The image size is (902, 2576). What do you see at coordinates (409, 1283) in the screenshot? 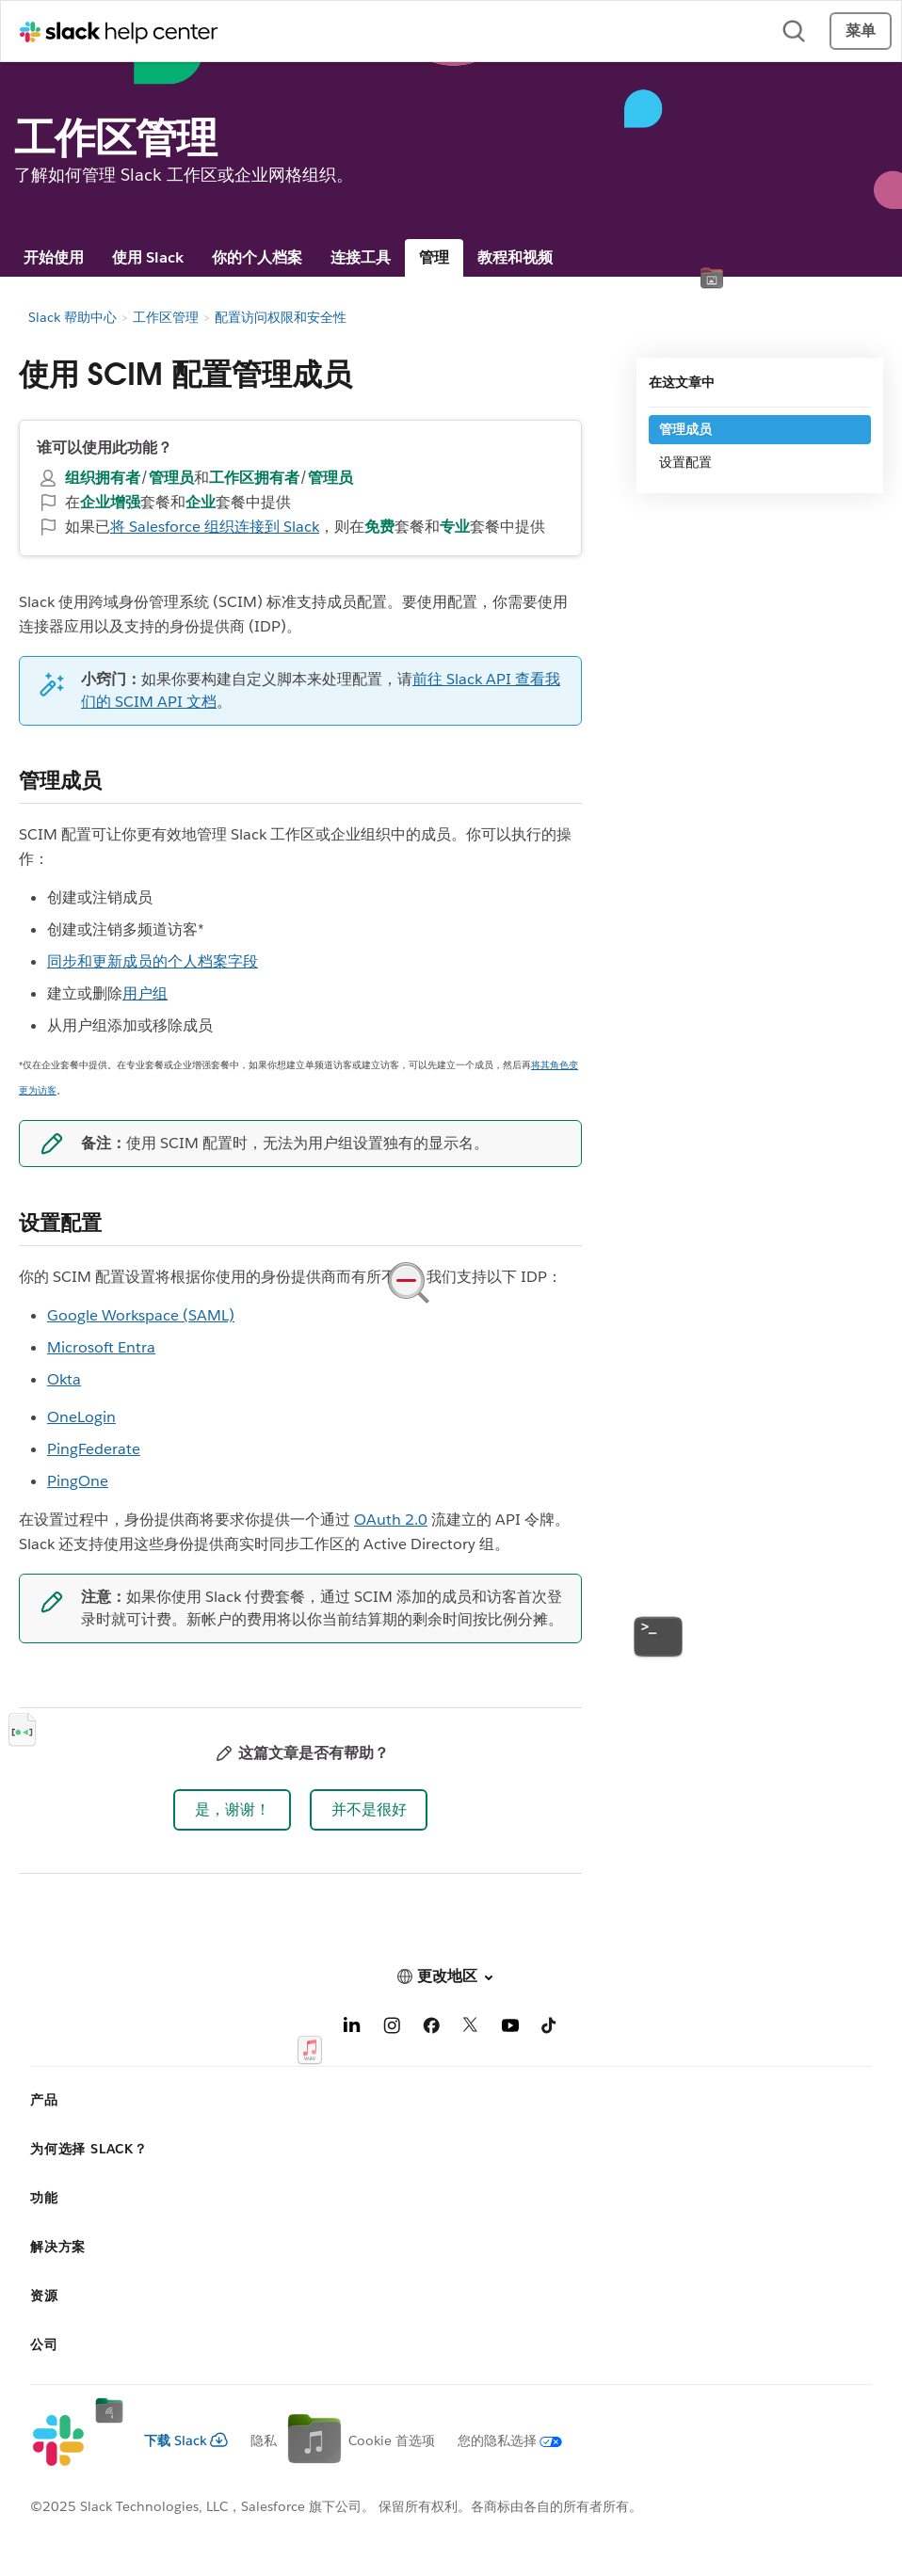
I see `zoom out of the current view` at bounding box center [409, 1283].